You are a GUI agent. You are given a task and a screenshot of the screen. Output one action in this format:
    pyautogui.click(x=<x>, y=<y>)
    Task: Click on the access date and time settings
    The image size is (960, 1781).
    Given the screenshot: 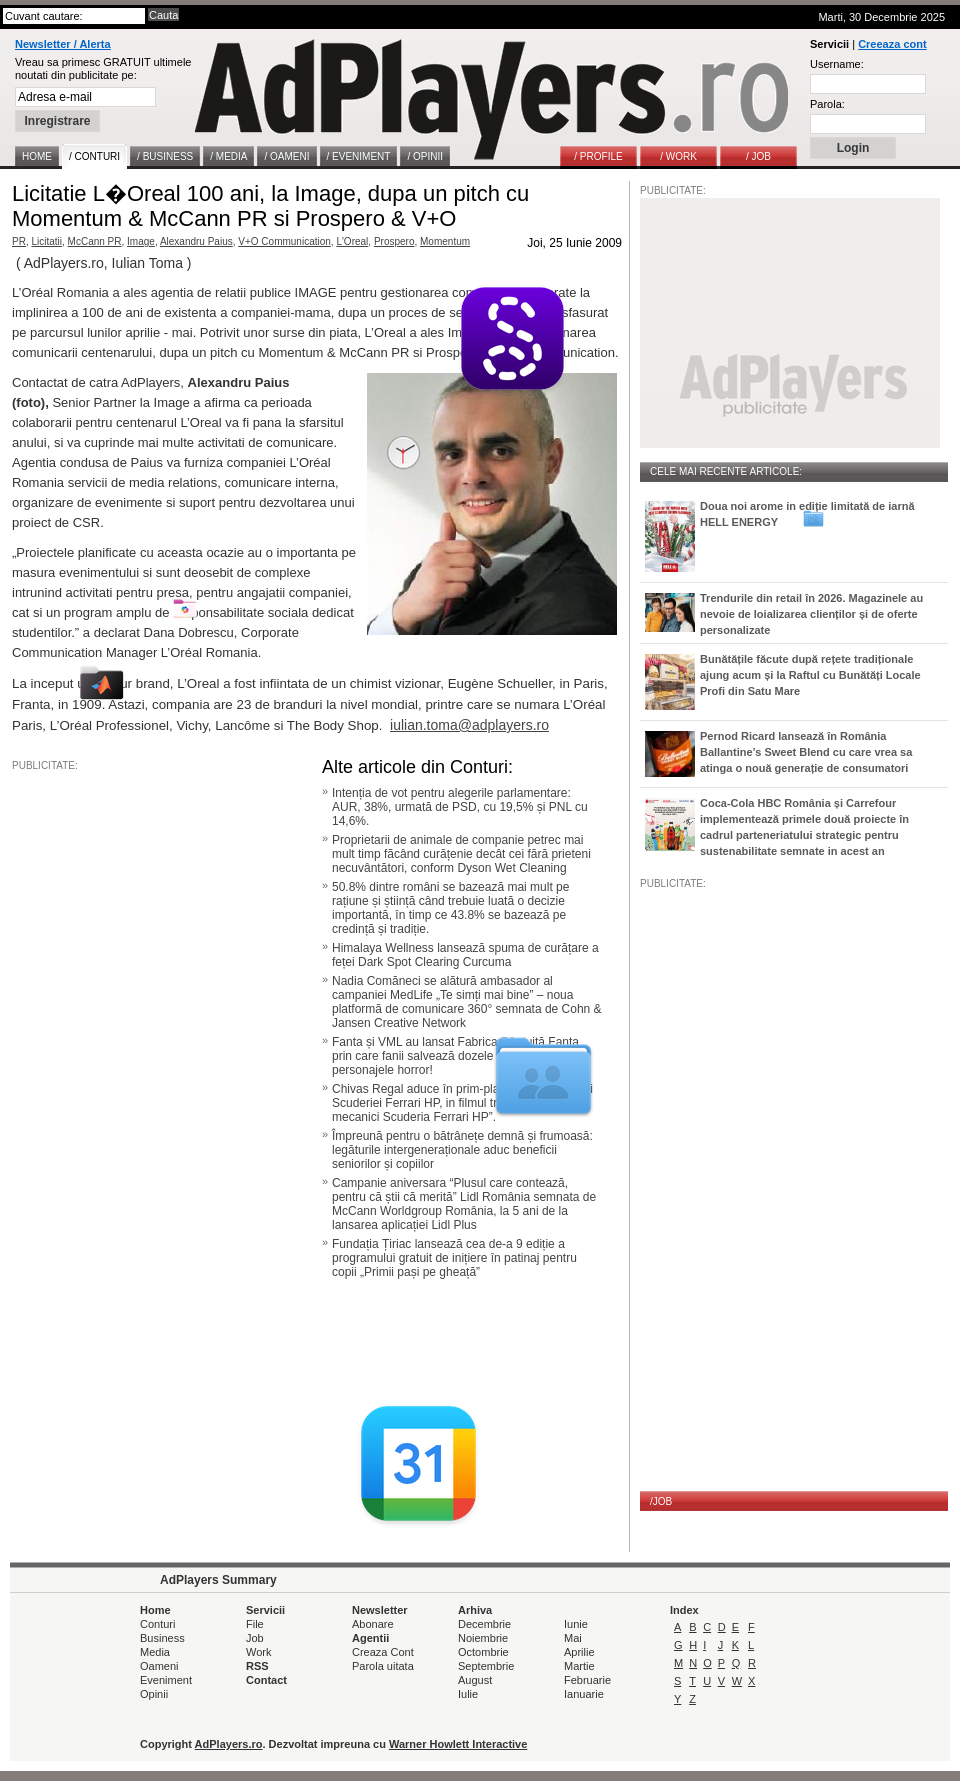 What is the action you would take?
    pyautogui.click(x=403, y=452)
    